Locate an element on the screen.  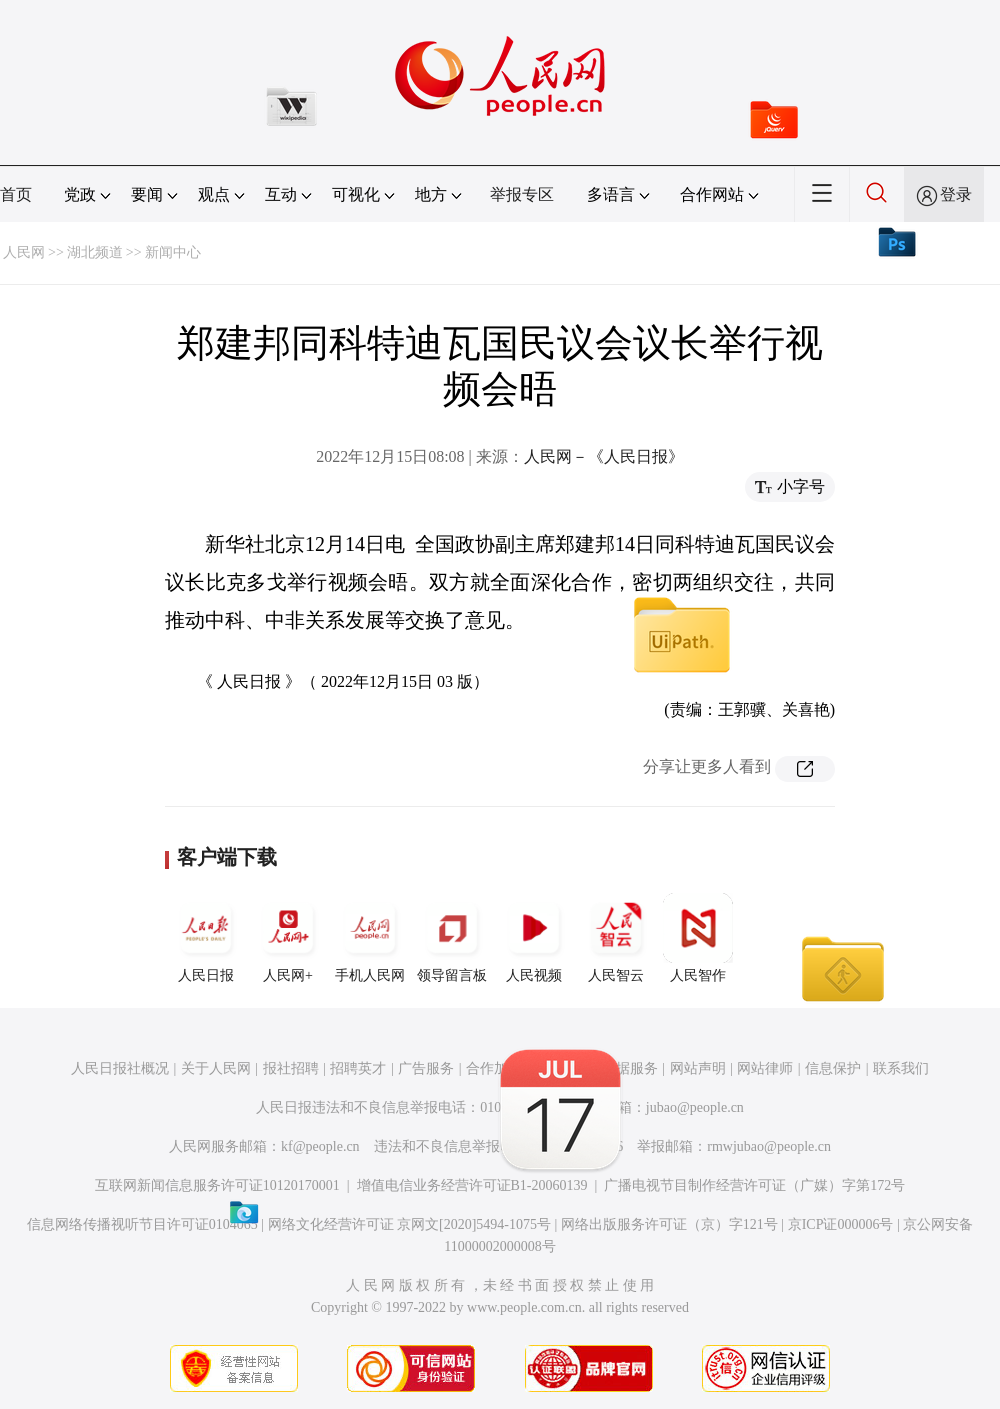
open folder containing adobe photoshop files is located at coordinates (897, 243).